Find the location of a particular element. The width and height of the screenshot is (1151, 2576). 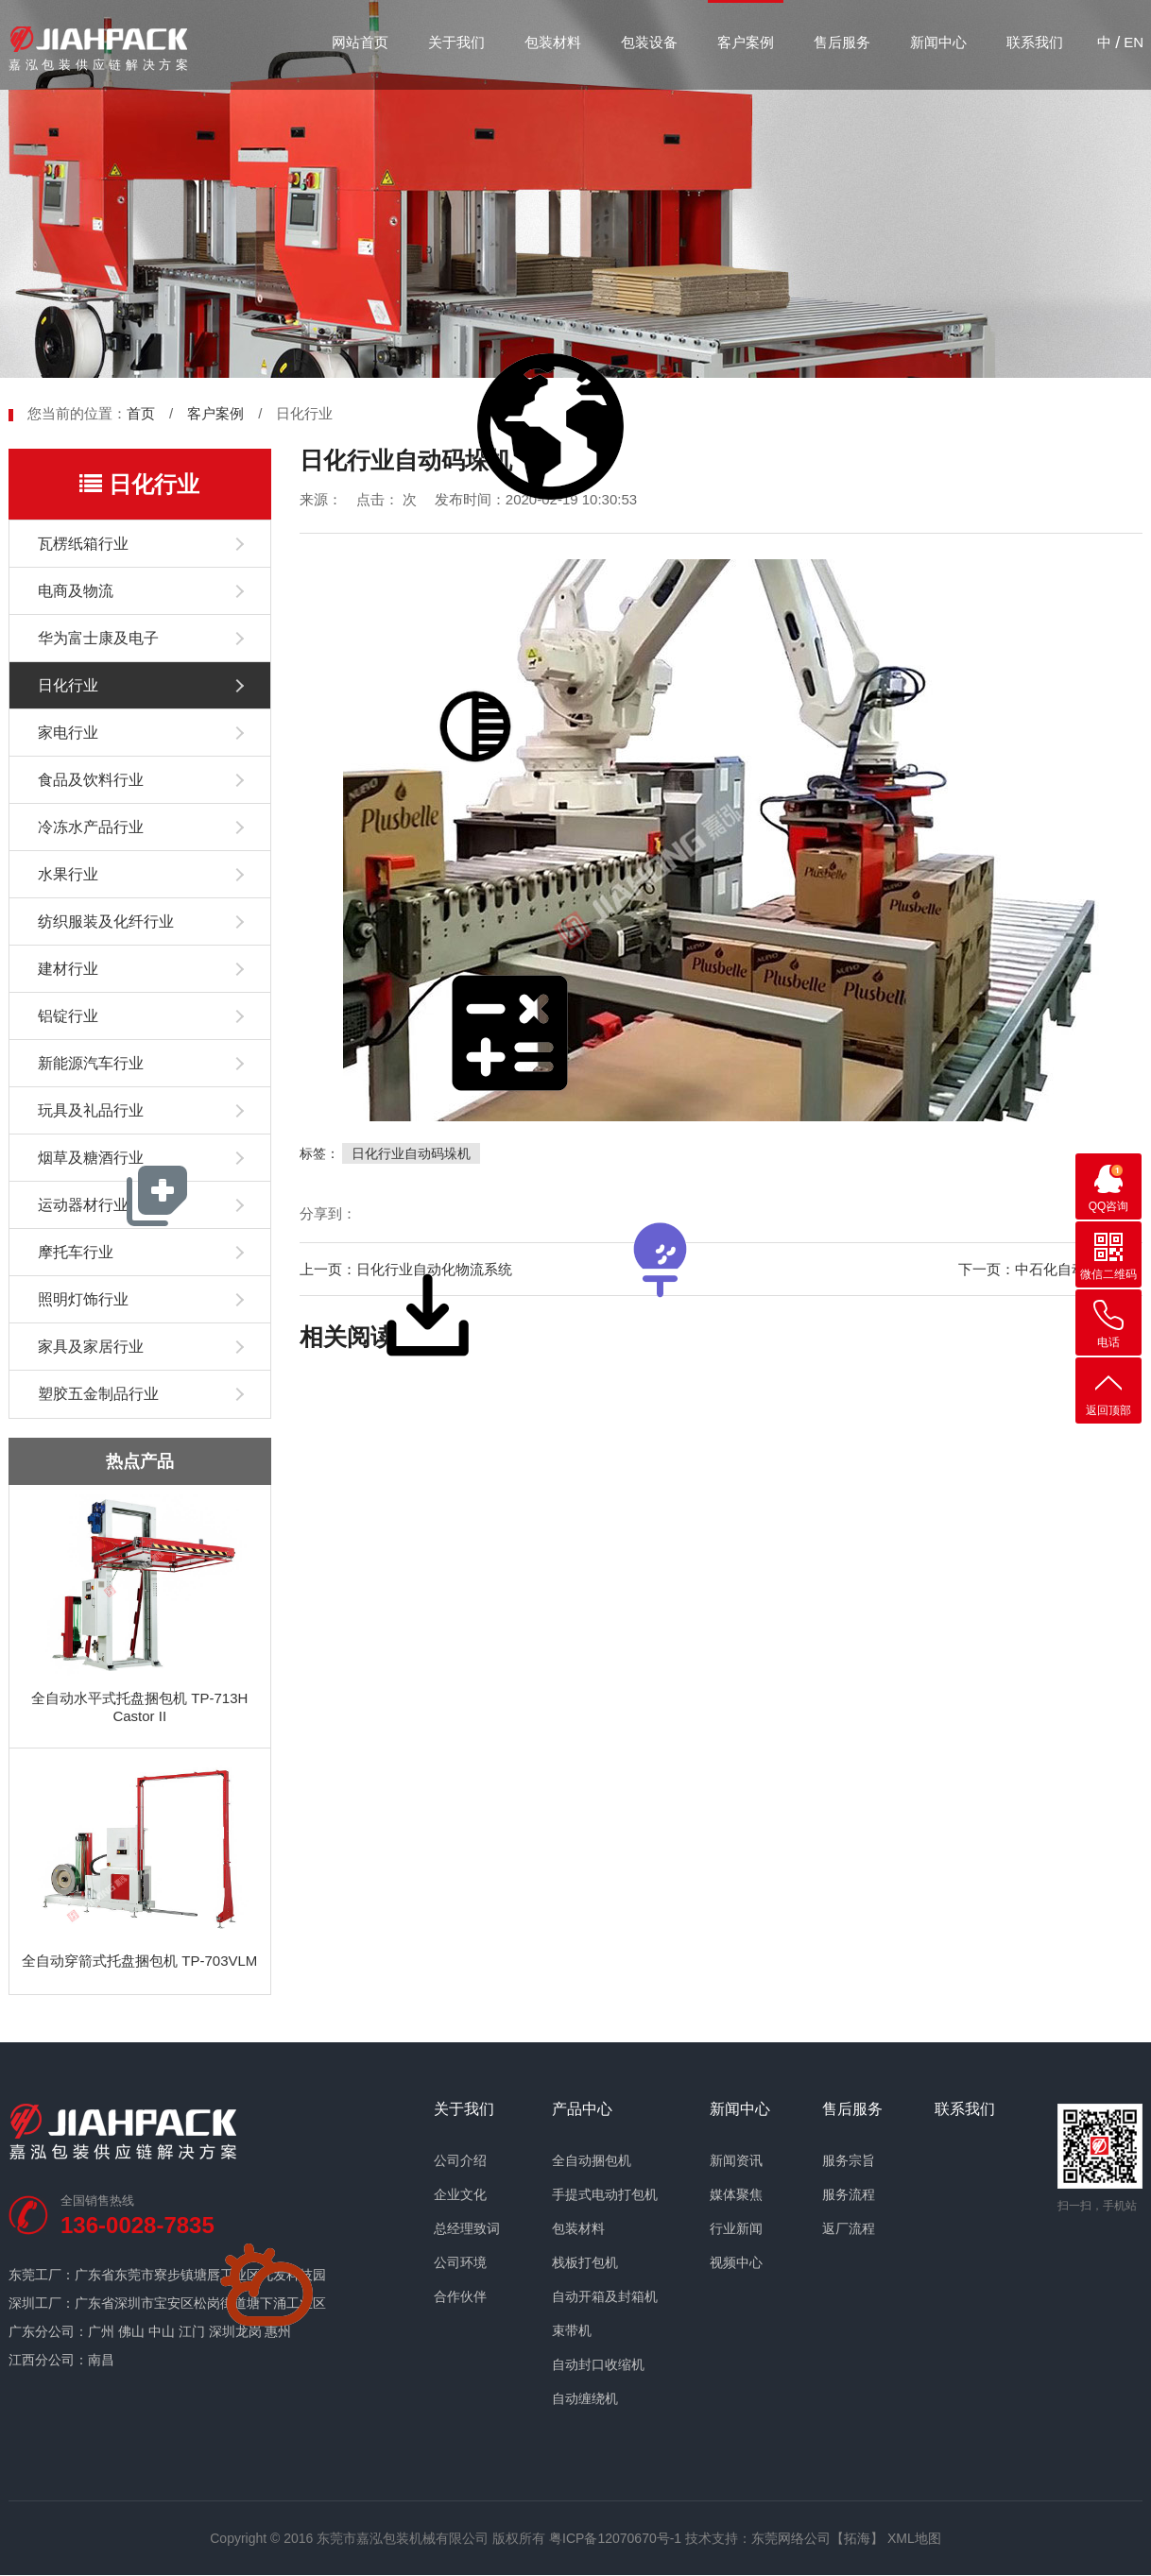

access golf or sports-related features is located at coordinates (660, 1257).